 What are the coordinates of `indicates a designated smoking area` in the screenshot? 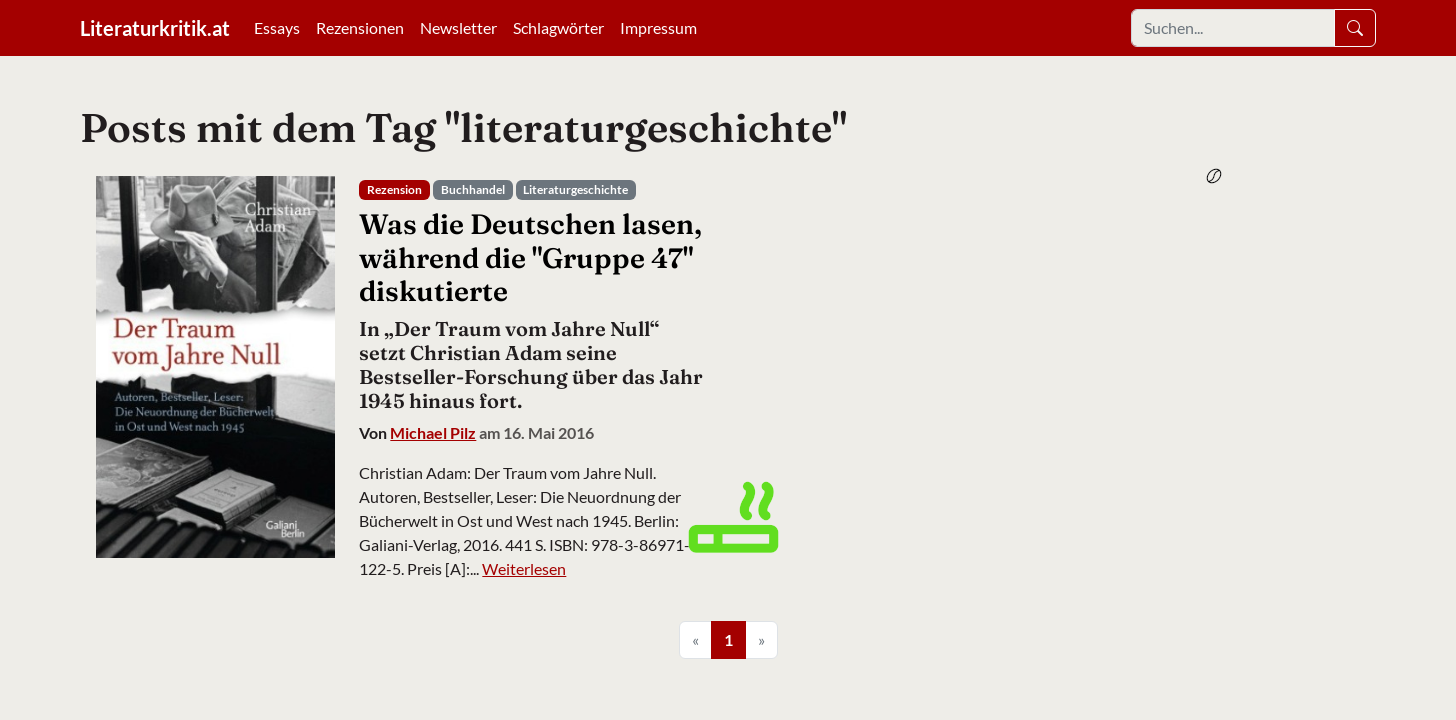 It's located at (733, 526).